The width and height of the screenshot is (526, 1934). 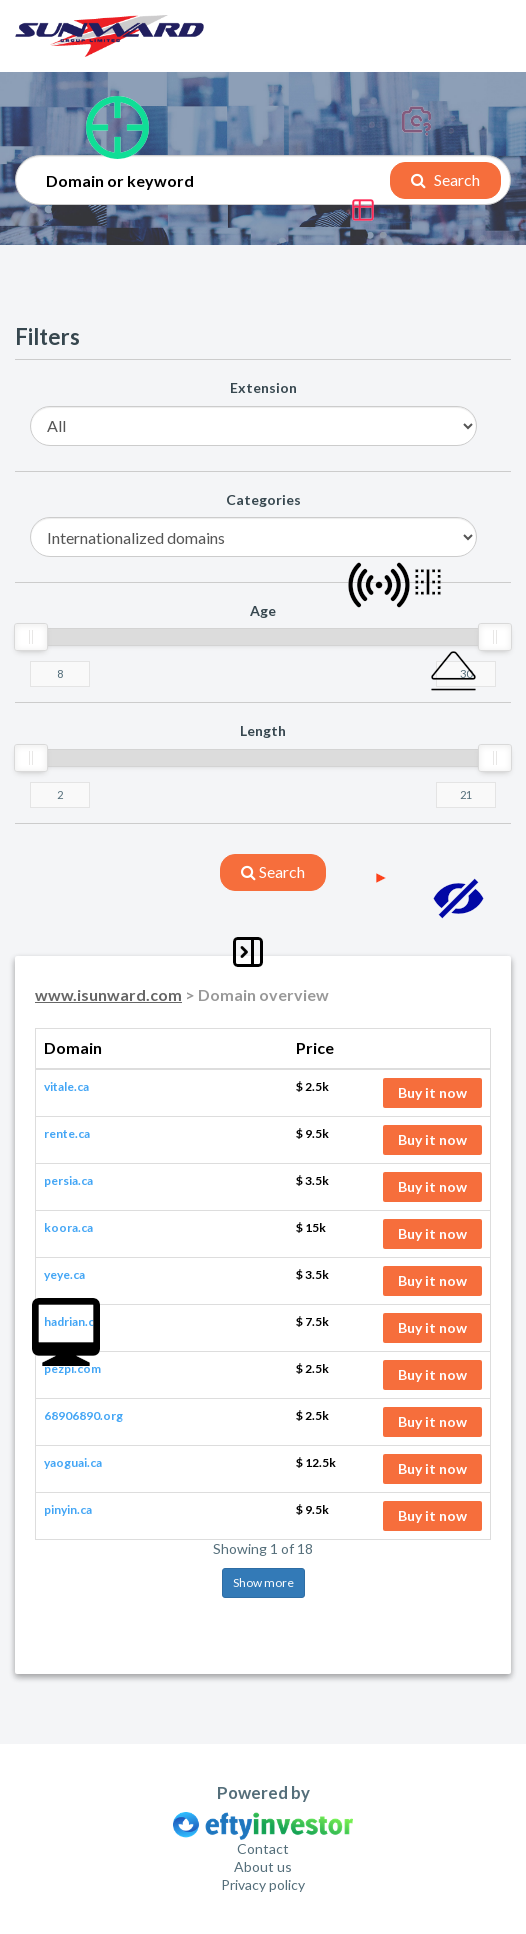 I want to click on hide password or sensitive content, so click(x=458, y=898).